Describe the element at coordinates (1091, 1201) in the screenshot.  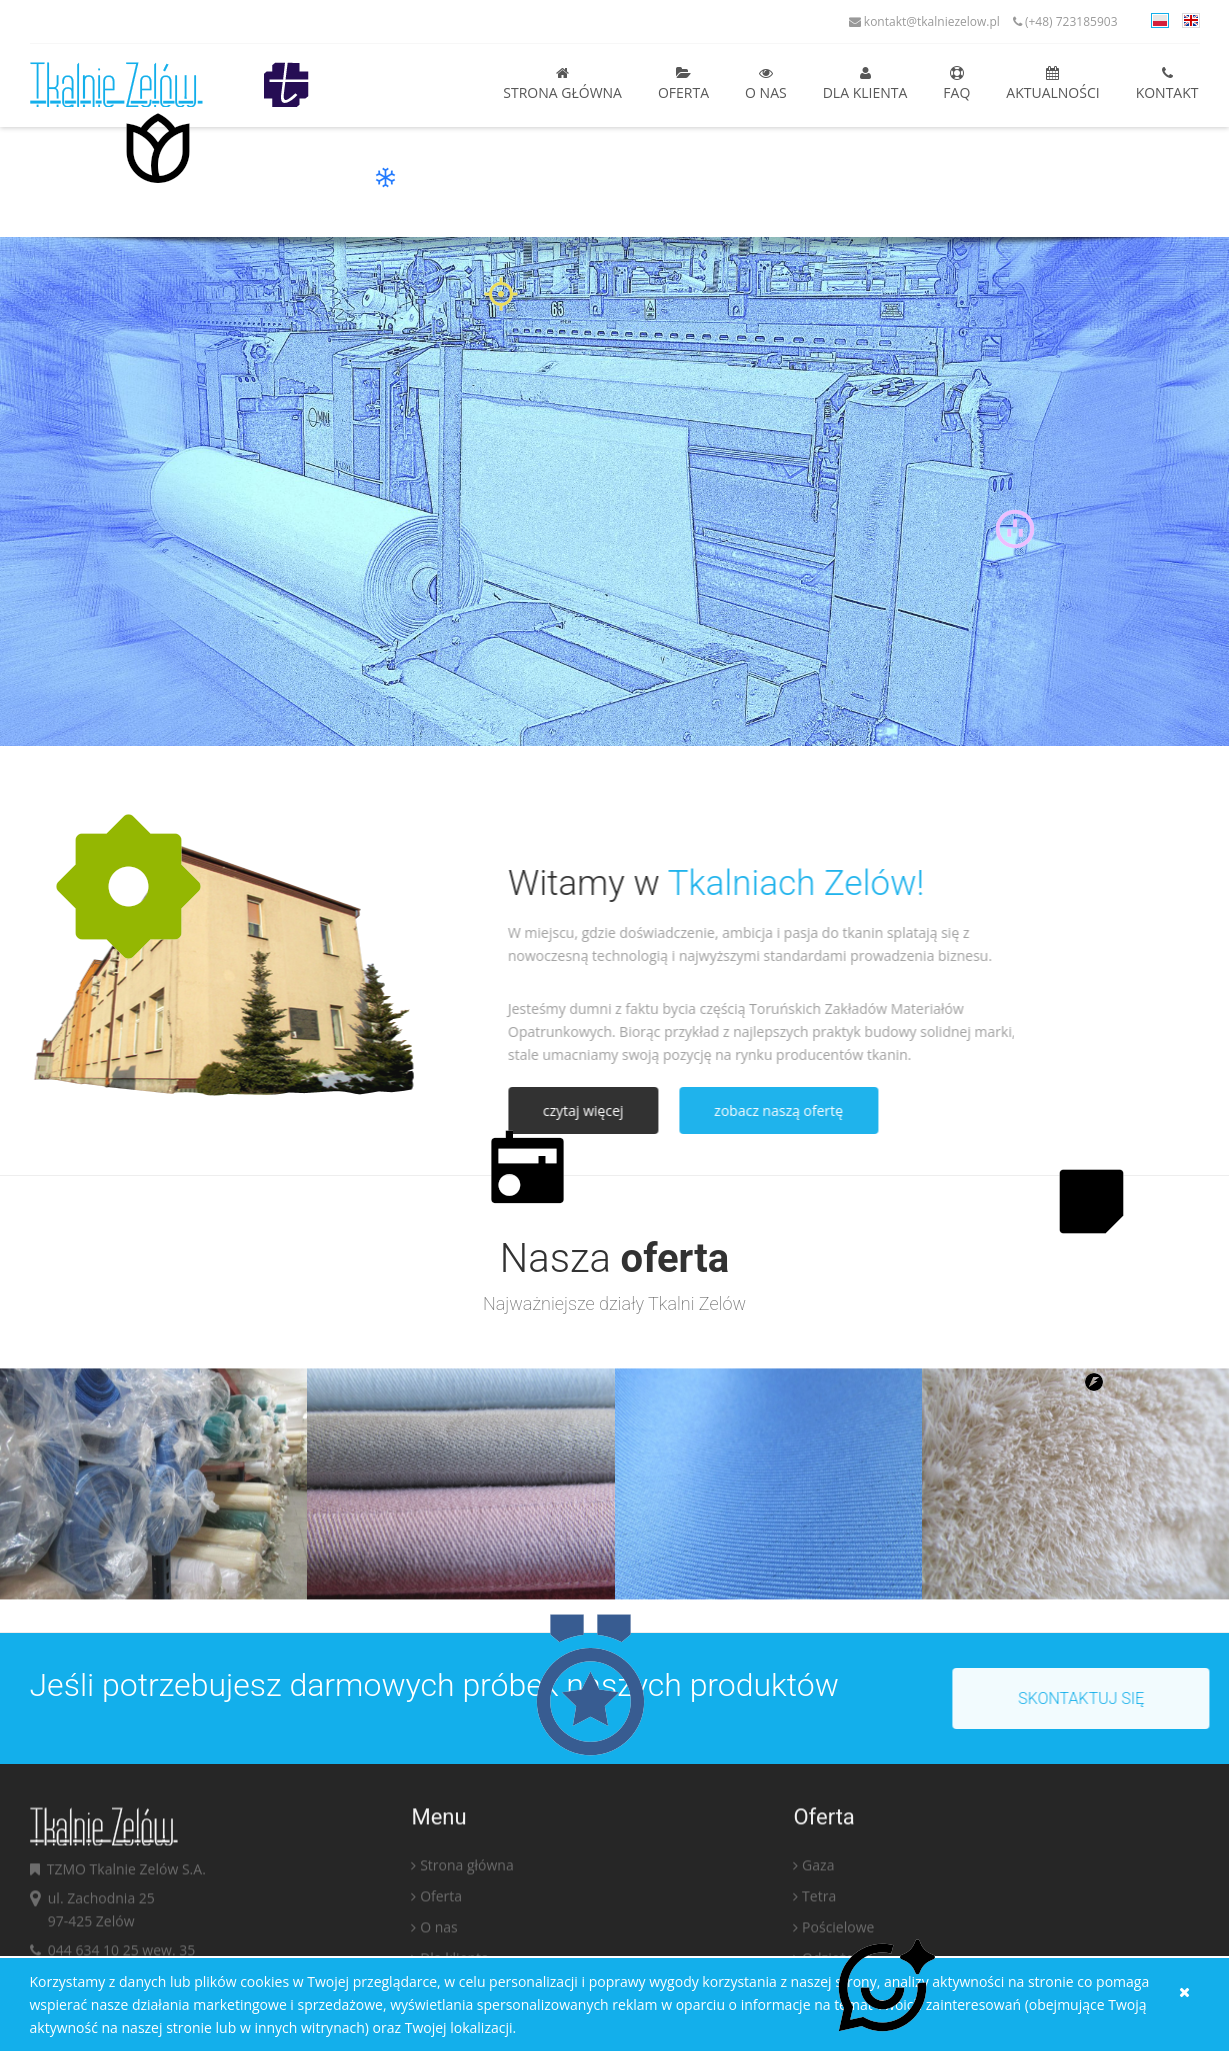
I see `create a new sticky note` at that location.